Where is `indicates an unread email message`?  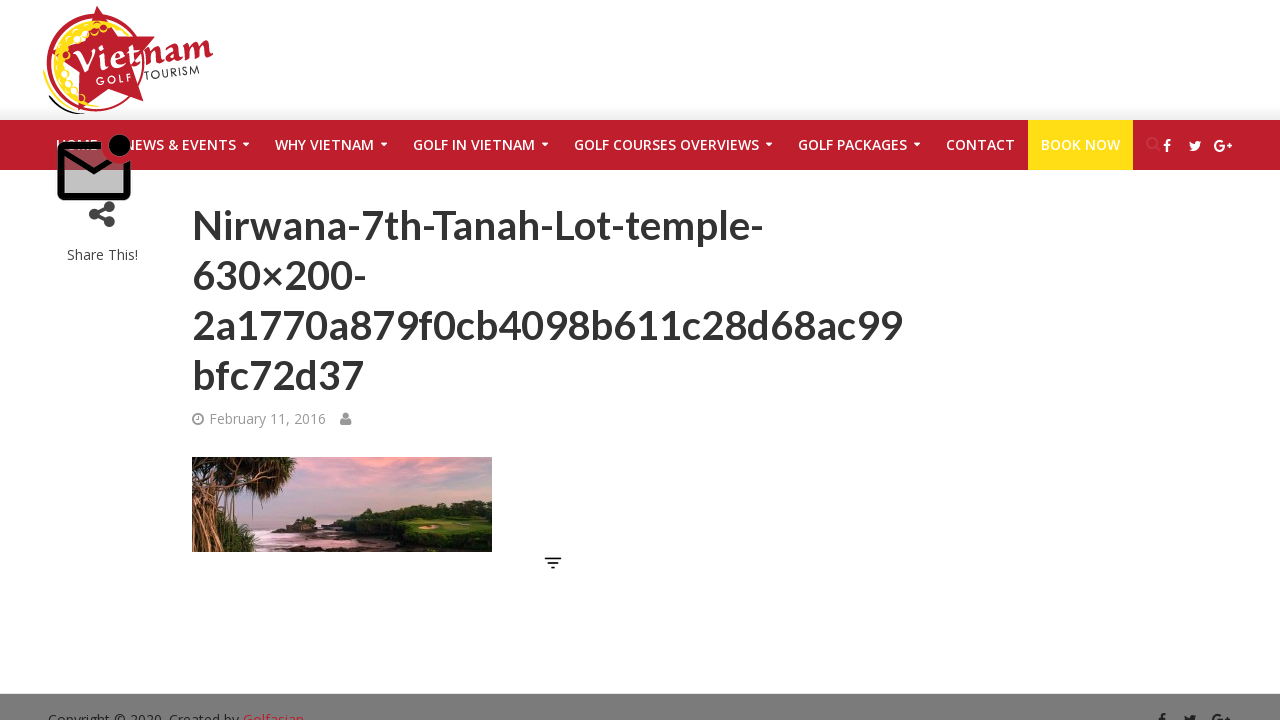
indicates an unread email message is located at coordinates (94, 171).